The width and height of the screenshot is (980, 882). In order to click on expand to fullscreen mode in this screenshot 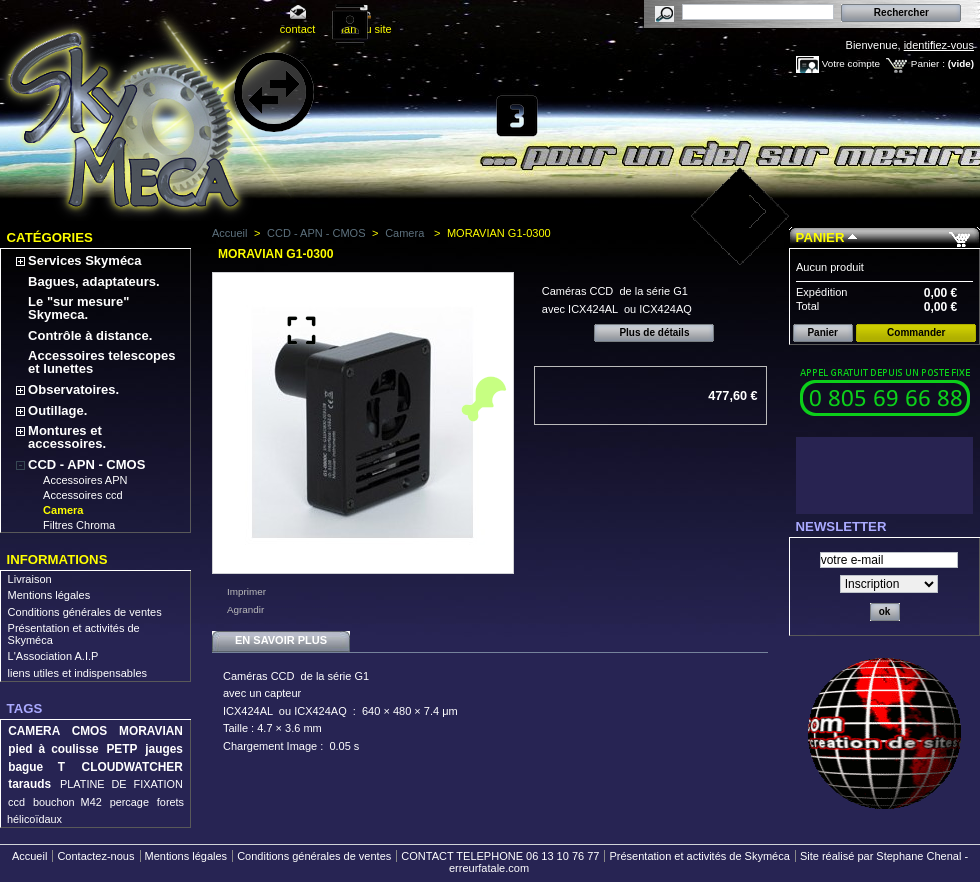, I will do `click(301, 330)`.